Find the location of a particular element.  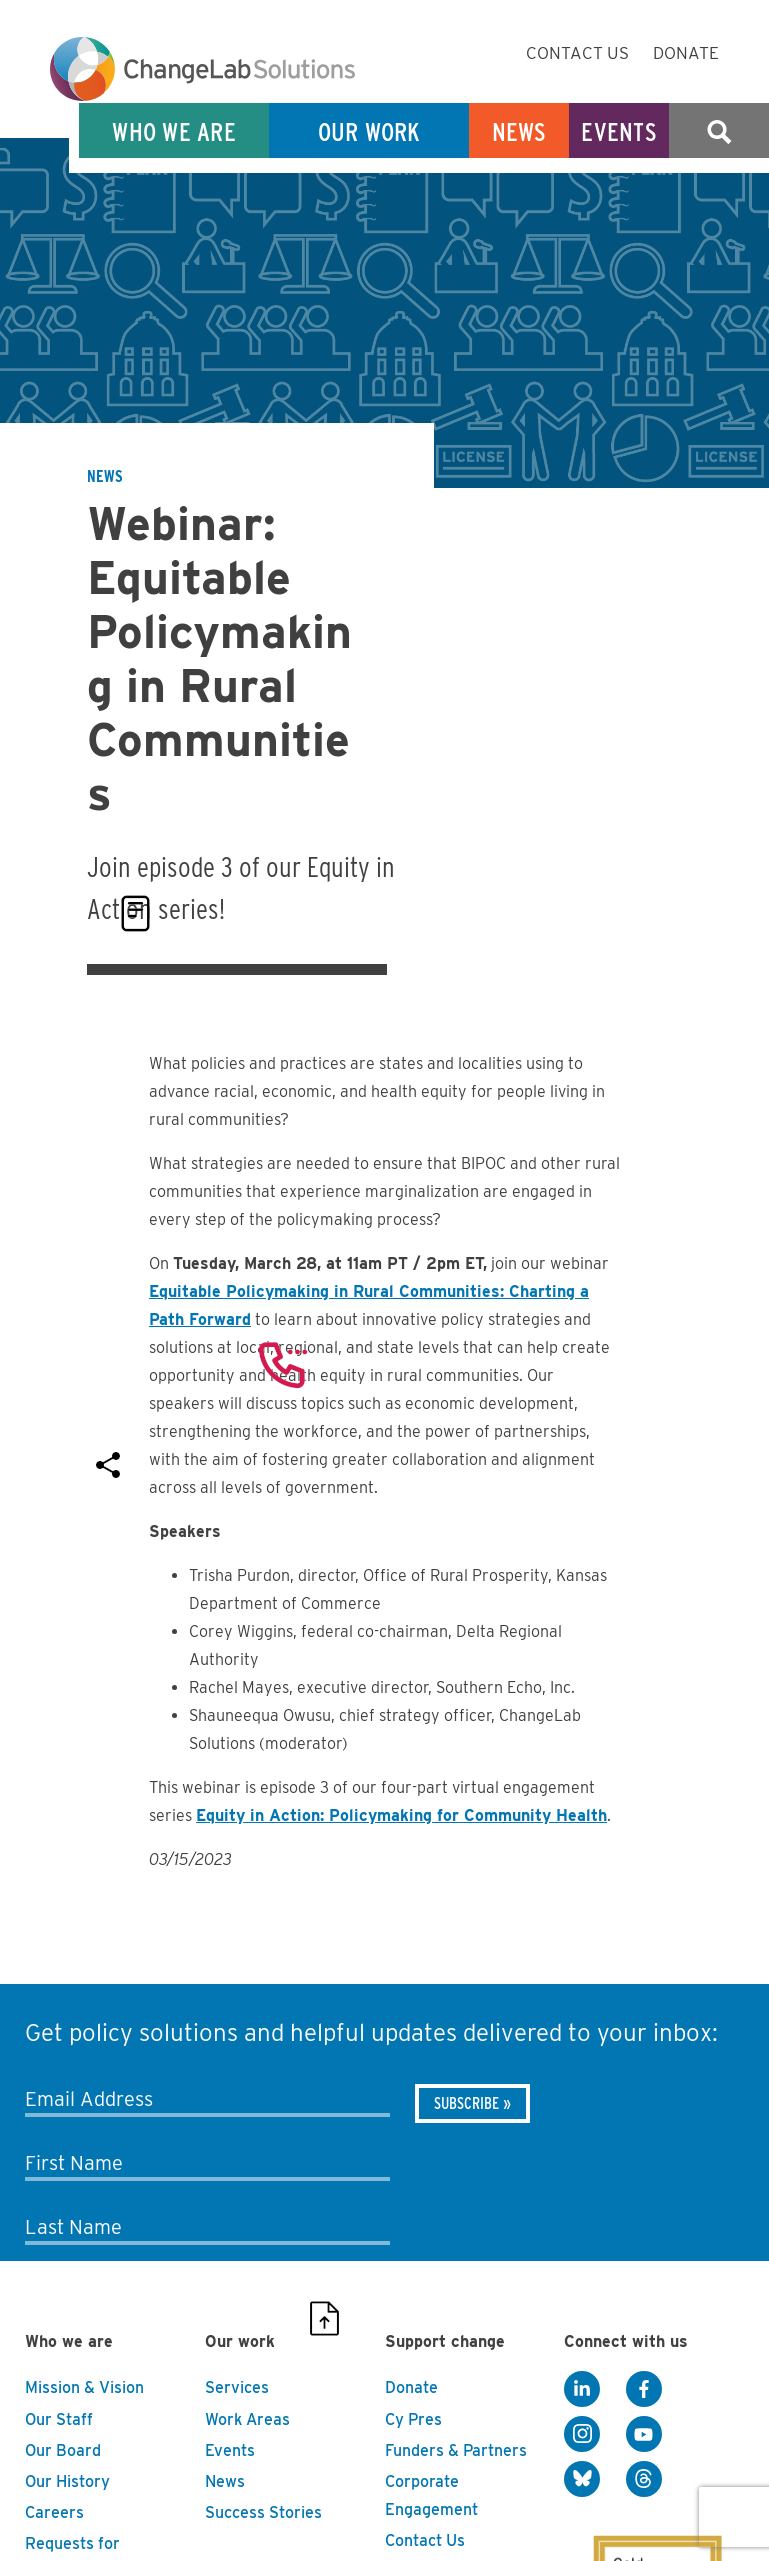

open reader mode for distraction-free viewing is located at coordinates (135, 913).